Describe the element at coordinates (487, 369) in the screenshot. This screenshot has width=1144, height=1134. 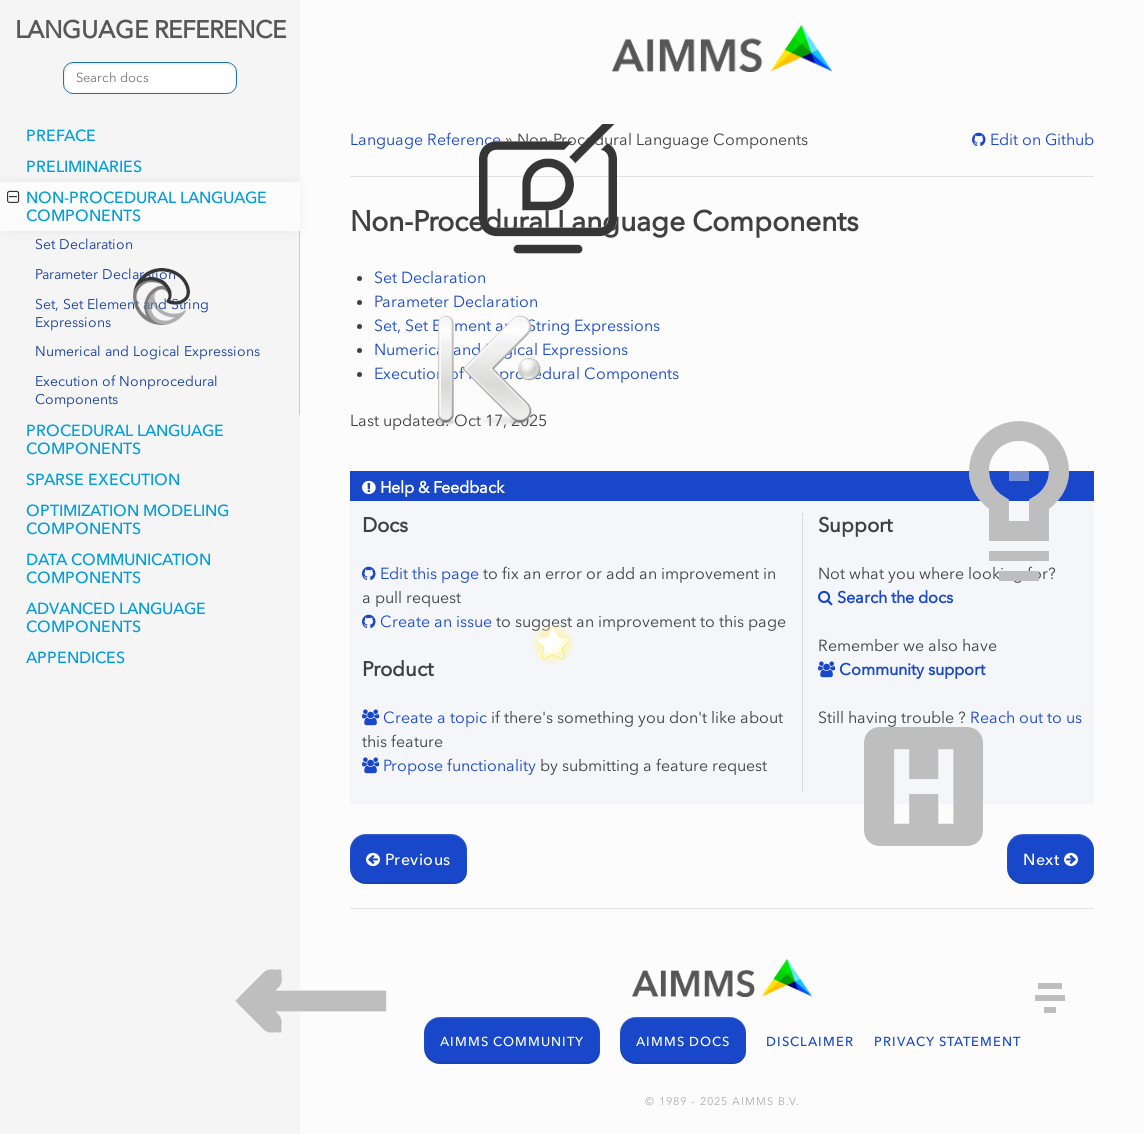
I see `go to the first item in a list or sequence` at that location.